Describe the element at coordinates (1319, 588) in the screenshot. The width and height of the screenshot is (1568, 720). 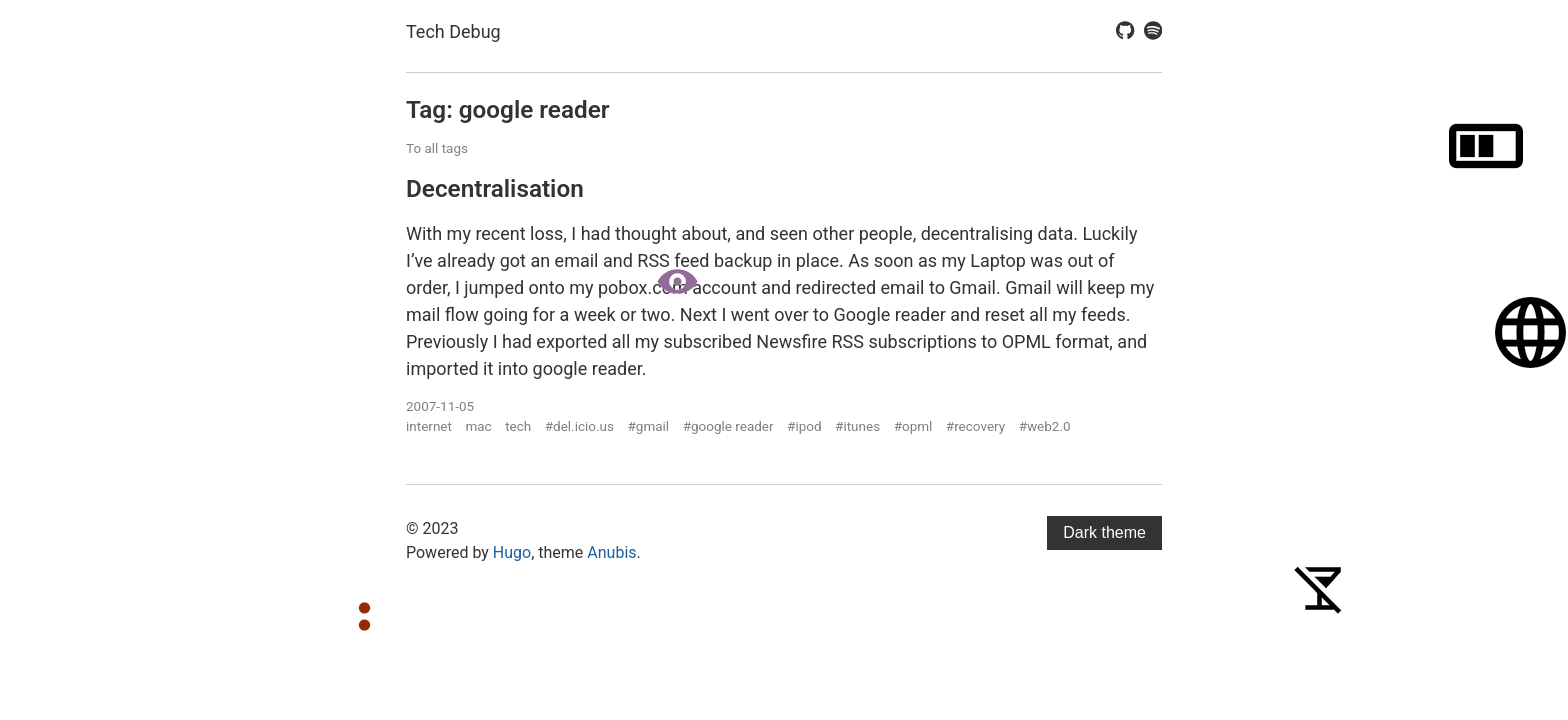
I see `indicates alcohol-free zone or no drinks allowed` at that location.